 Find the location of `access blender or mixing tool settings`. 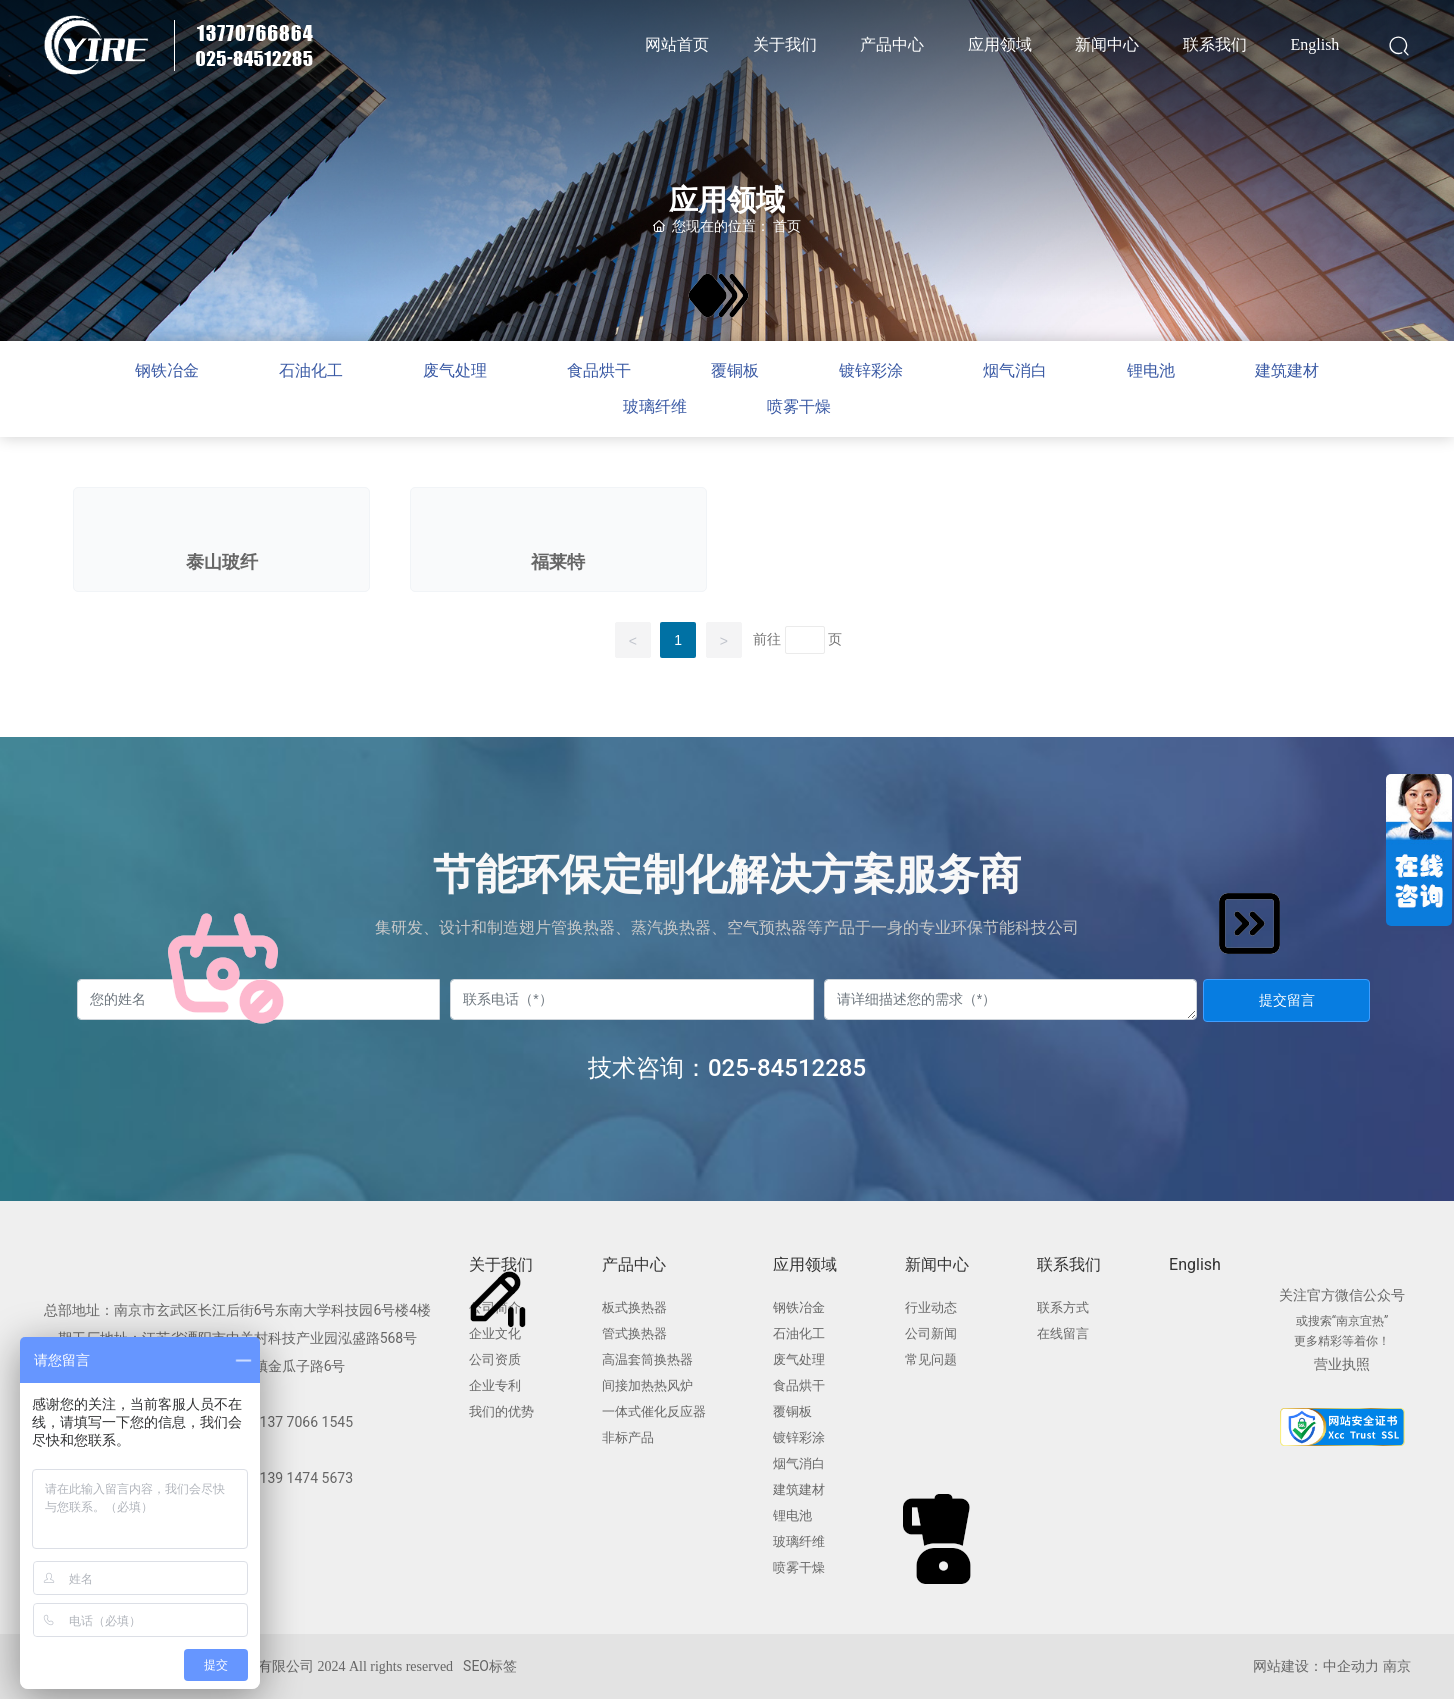

access blender or mixing tool settings is located at coordinates (939, 1539).